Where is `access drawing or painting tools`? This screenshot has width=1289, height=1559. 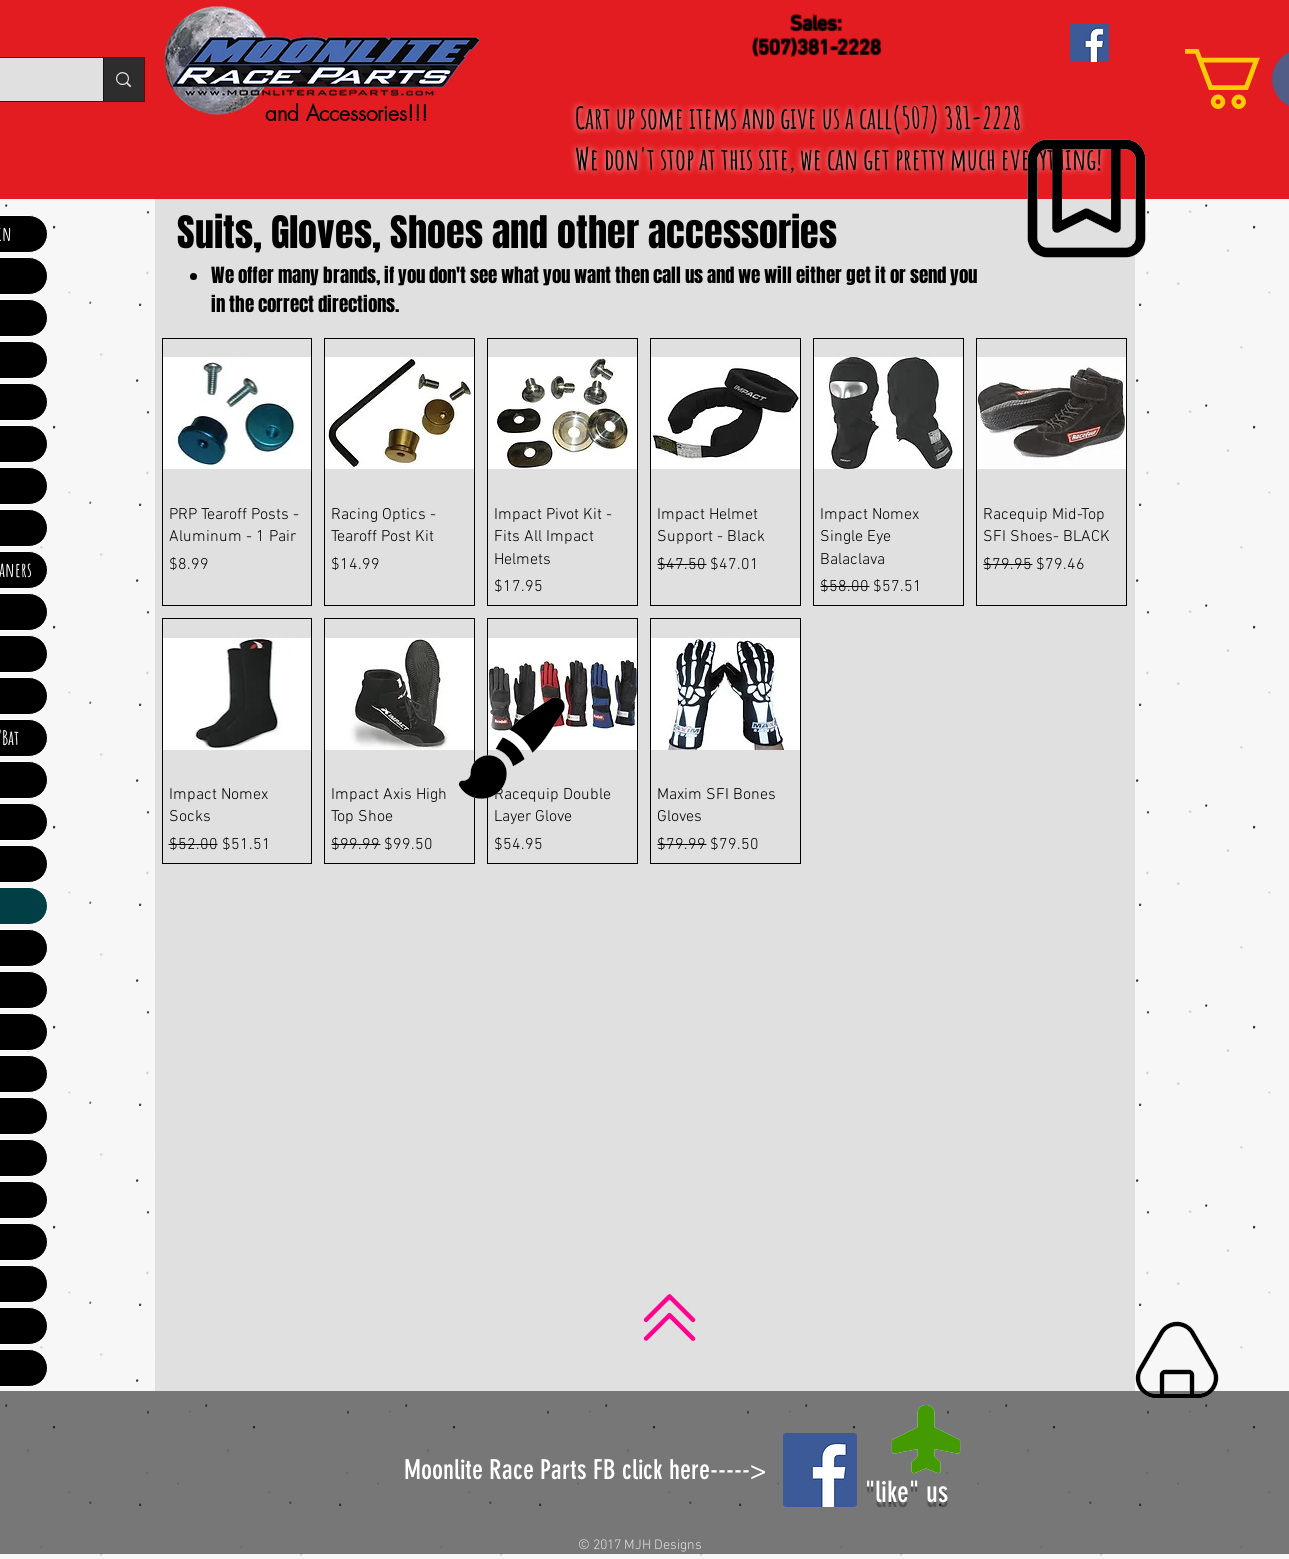
access drawing or painting tools is located at coordinates (514, 748).